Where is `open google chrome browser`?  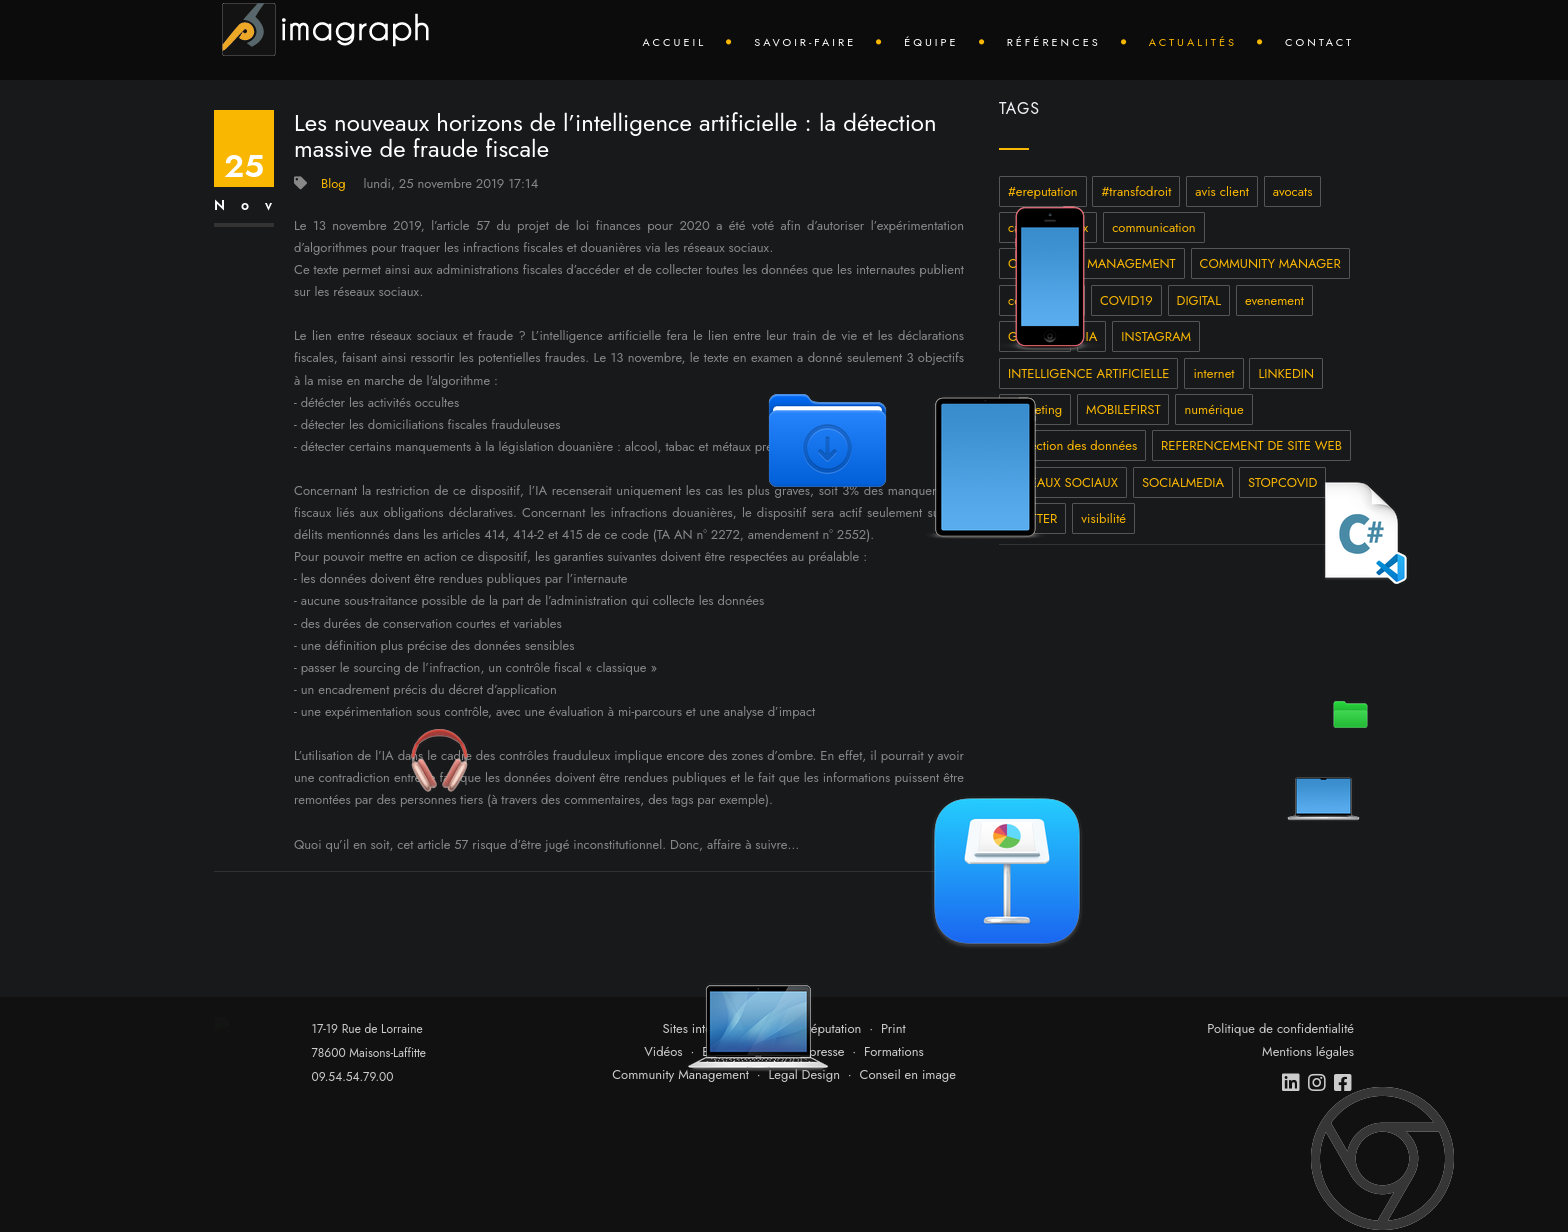 open google chrome browser is located at coordinates (1382, 1158).